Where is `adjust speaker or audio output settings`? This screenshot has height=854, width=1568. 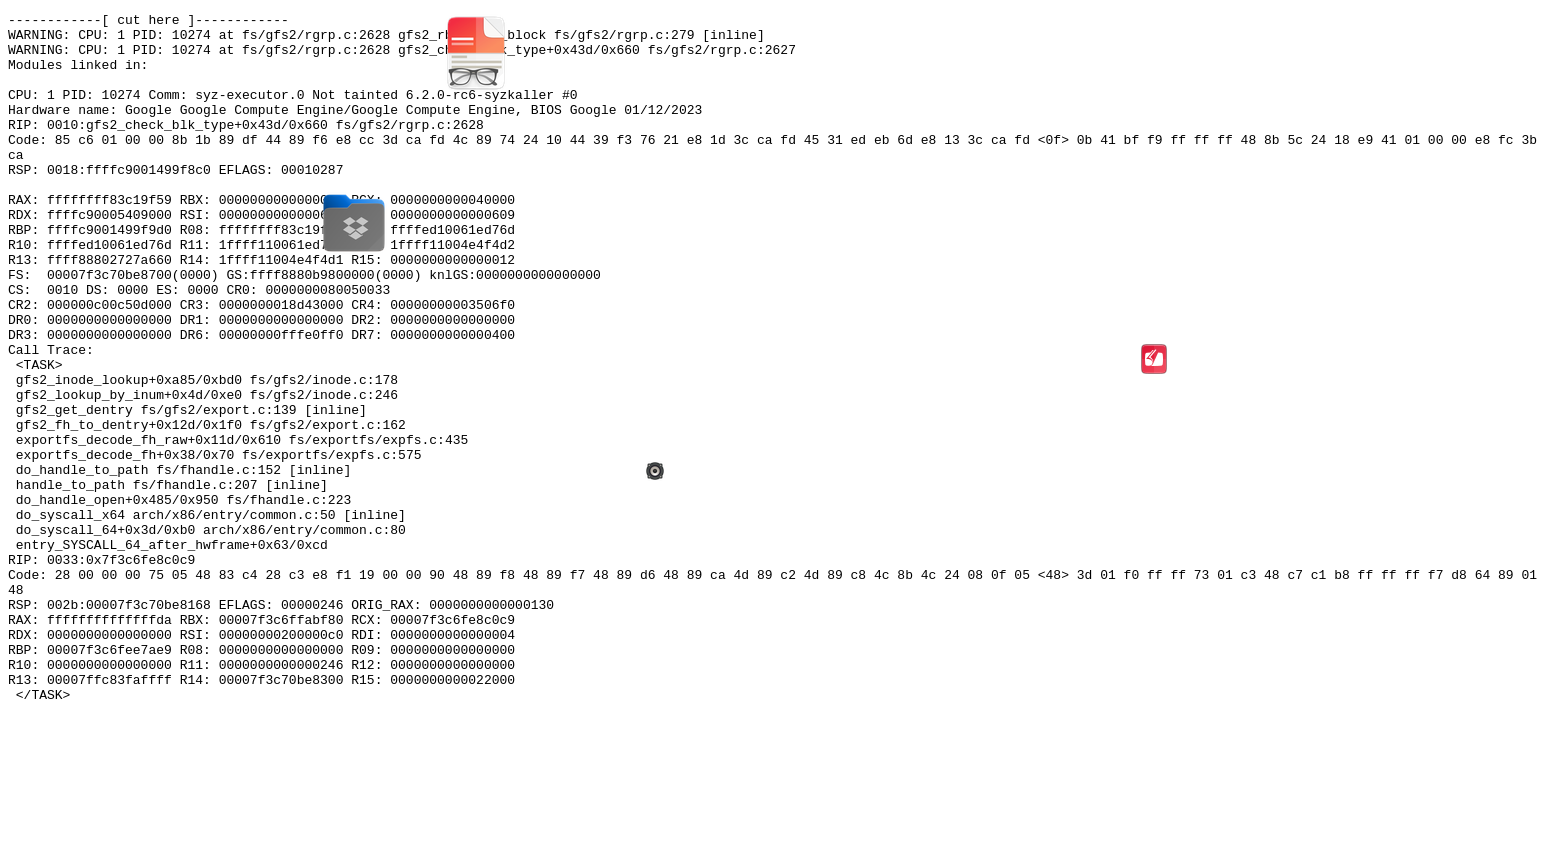 adjust speaker or audio output settings is located at coordinates (655, 471).